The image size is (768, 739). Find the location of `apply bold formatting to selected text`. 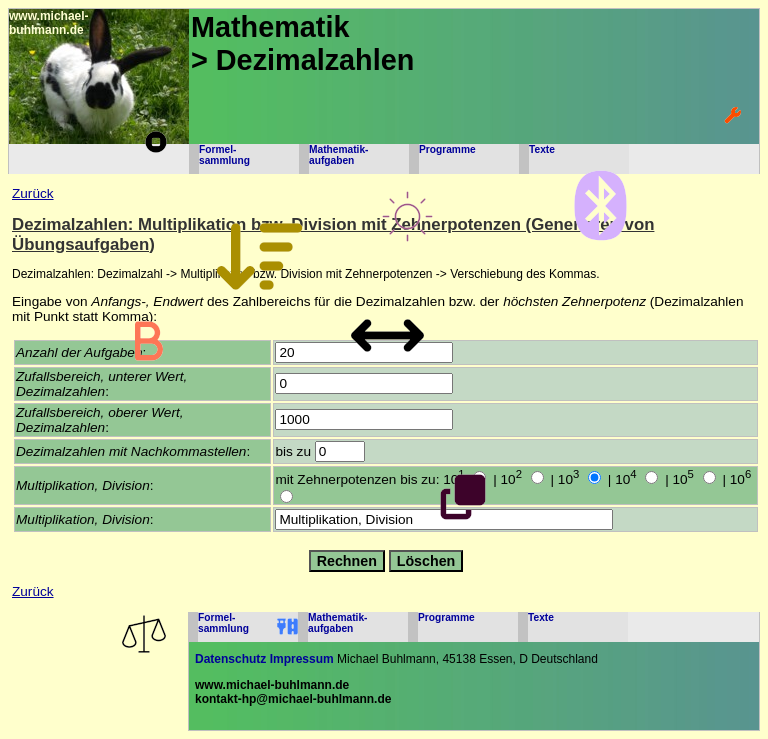

apply bold formatting to selected text is located at coordinates (149, 341).